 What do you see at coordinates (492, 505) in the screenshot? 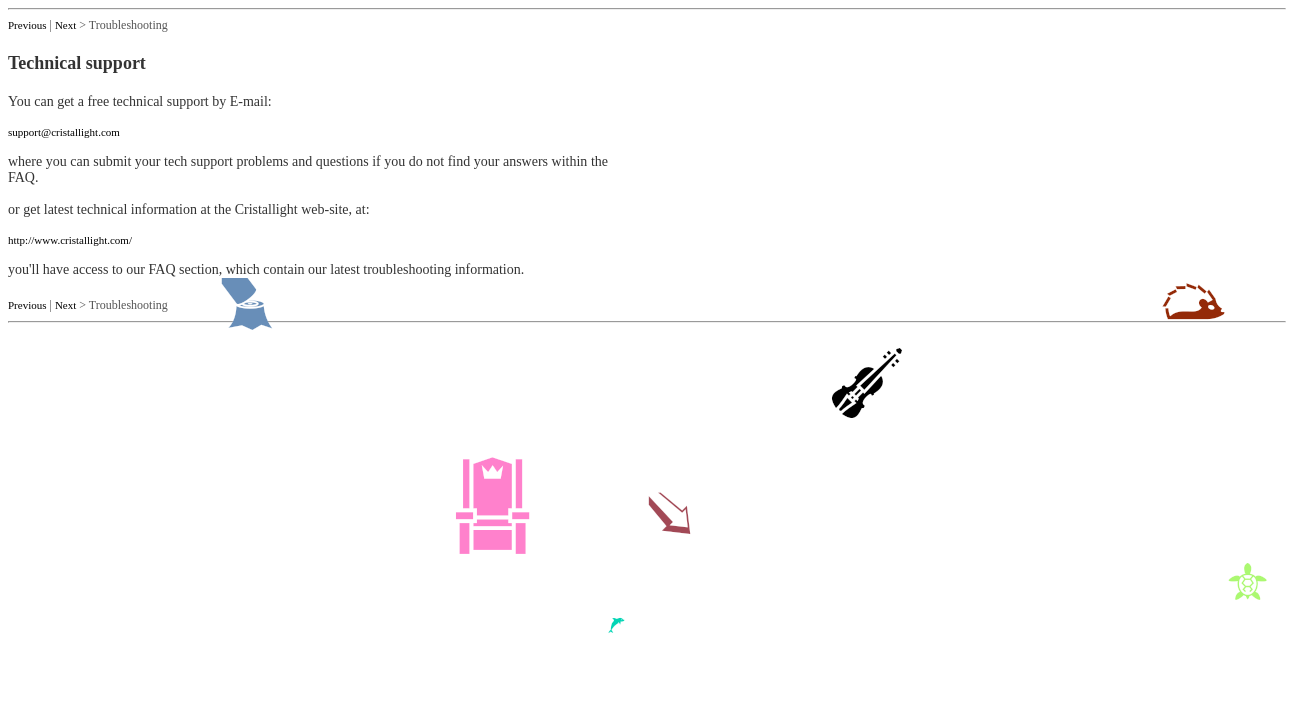
I see `access throne room or royal court in game` at bounding box center [492, 505].